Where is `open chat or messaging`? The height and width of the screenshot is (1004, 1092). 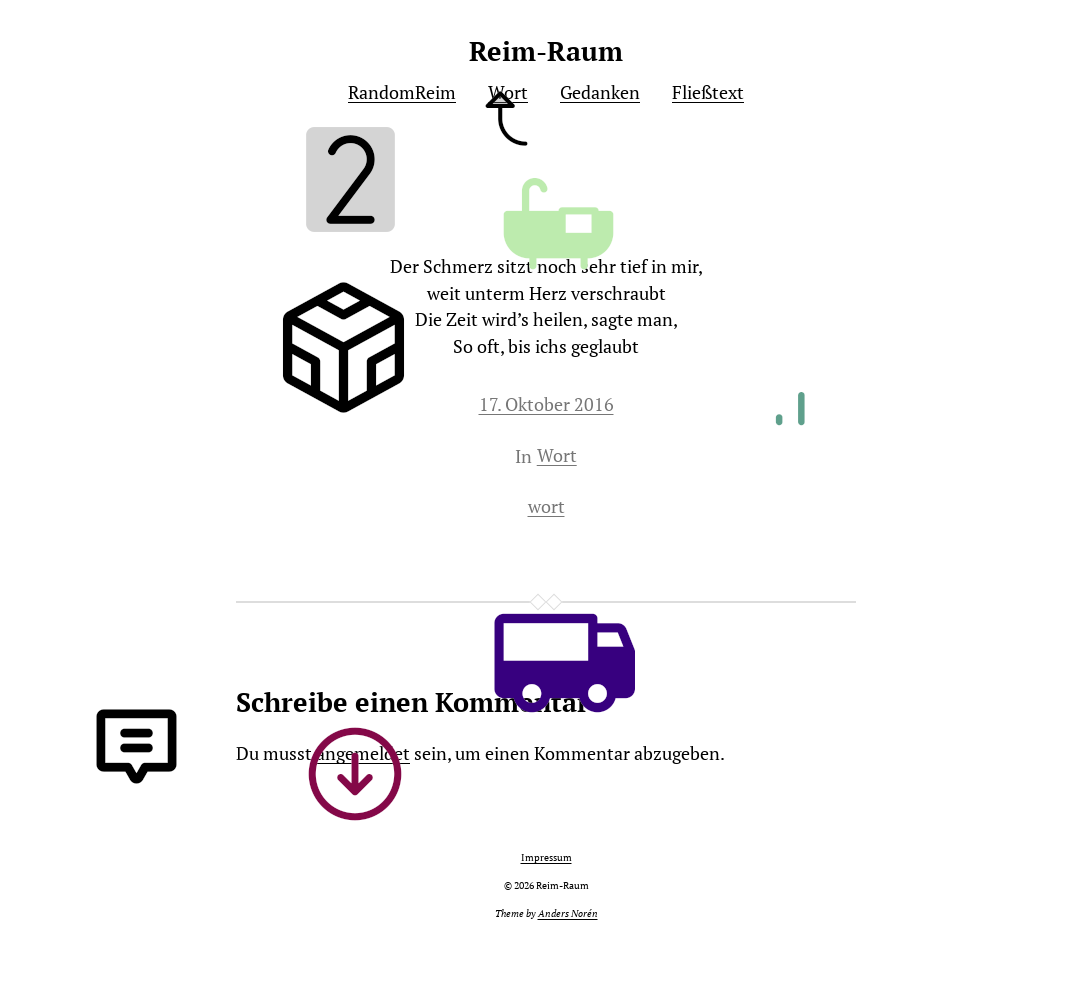
open chat or messaging is located at coordinates (136, 743).